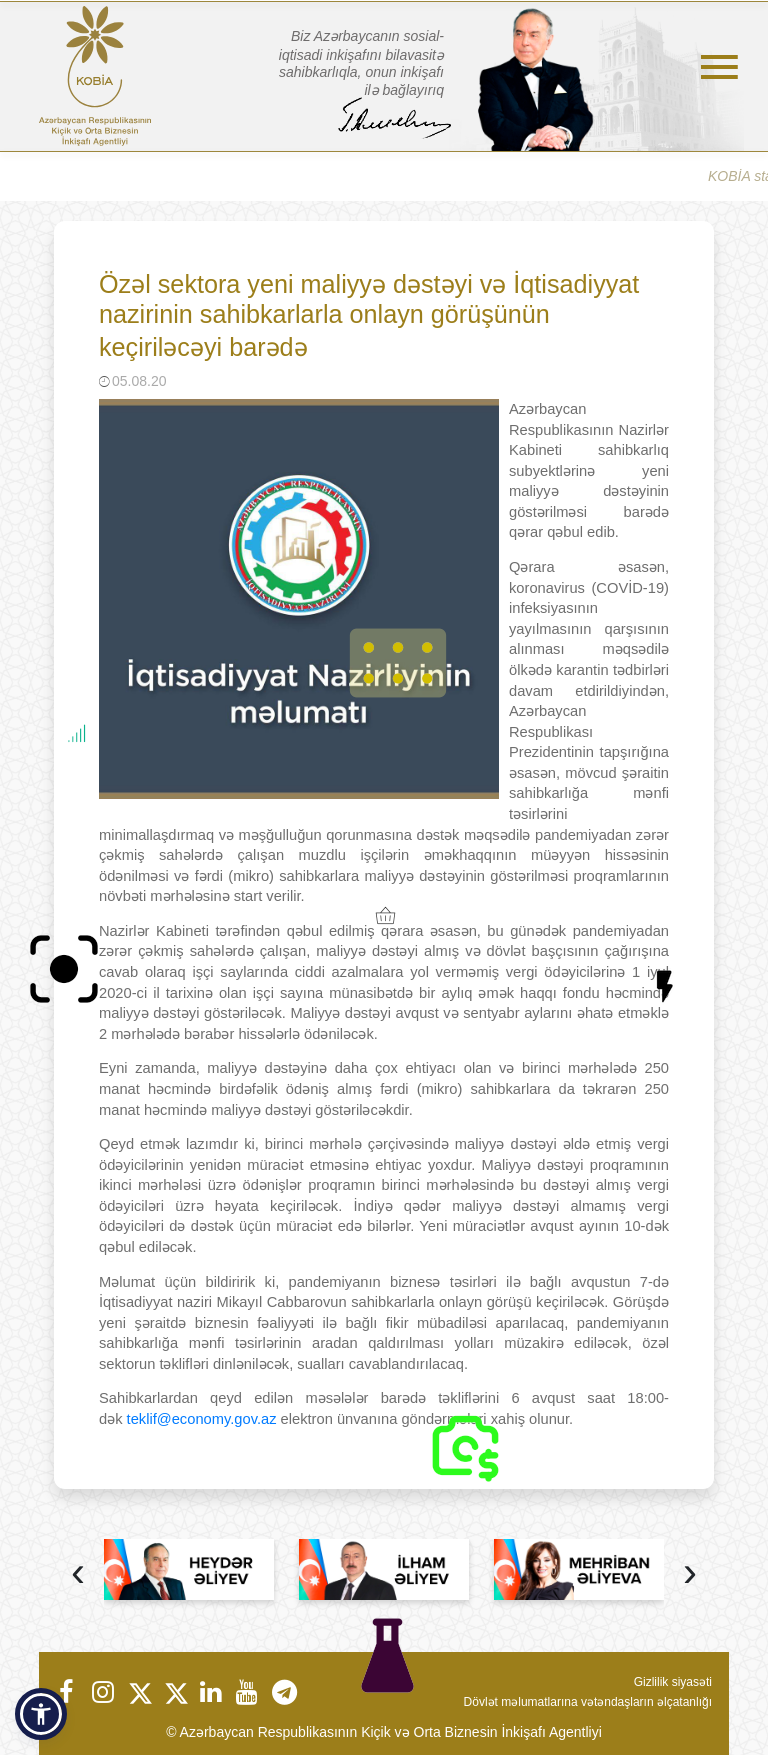 The width and height of the screenshot is (768, 1755). I want to click on activate camera focus or targeting mode, so click(64, 969).